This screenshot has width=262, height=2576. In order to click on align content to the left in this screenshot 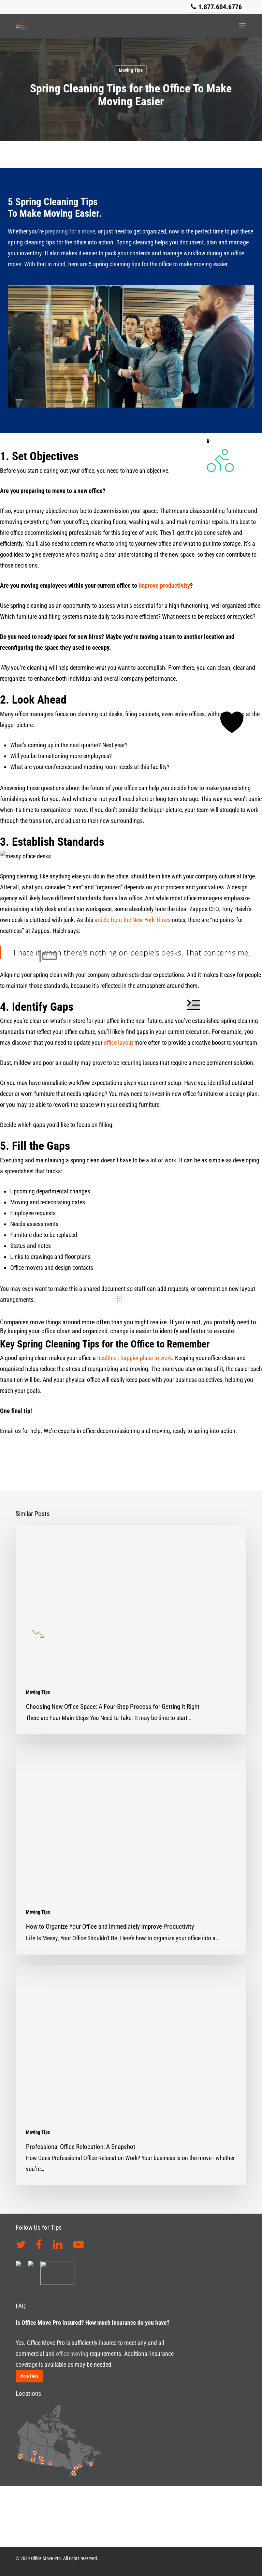, I will do `click(48, 956)`.